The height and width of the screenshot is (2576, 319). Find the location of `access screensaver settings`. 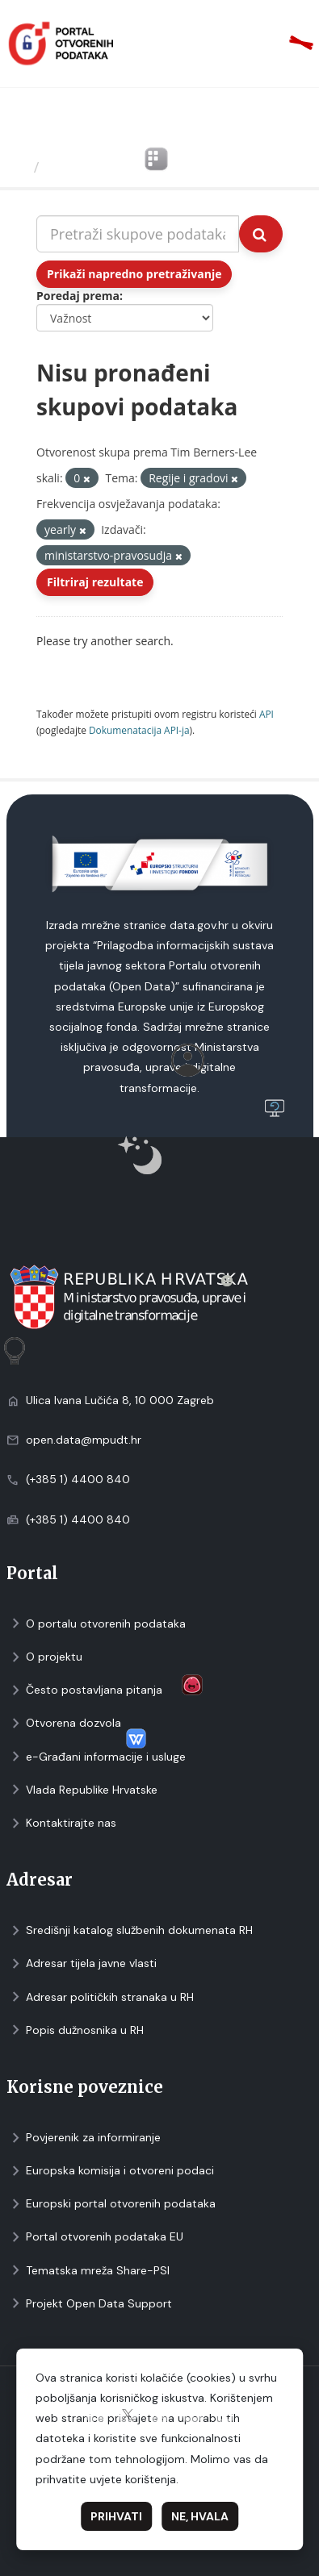

access screensaver settings is located at coordinates (139, 1152).